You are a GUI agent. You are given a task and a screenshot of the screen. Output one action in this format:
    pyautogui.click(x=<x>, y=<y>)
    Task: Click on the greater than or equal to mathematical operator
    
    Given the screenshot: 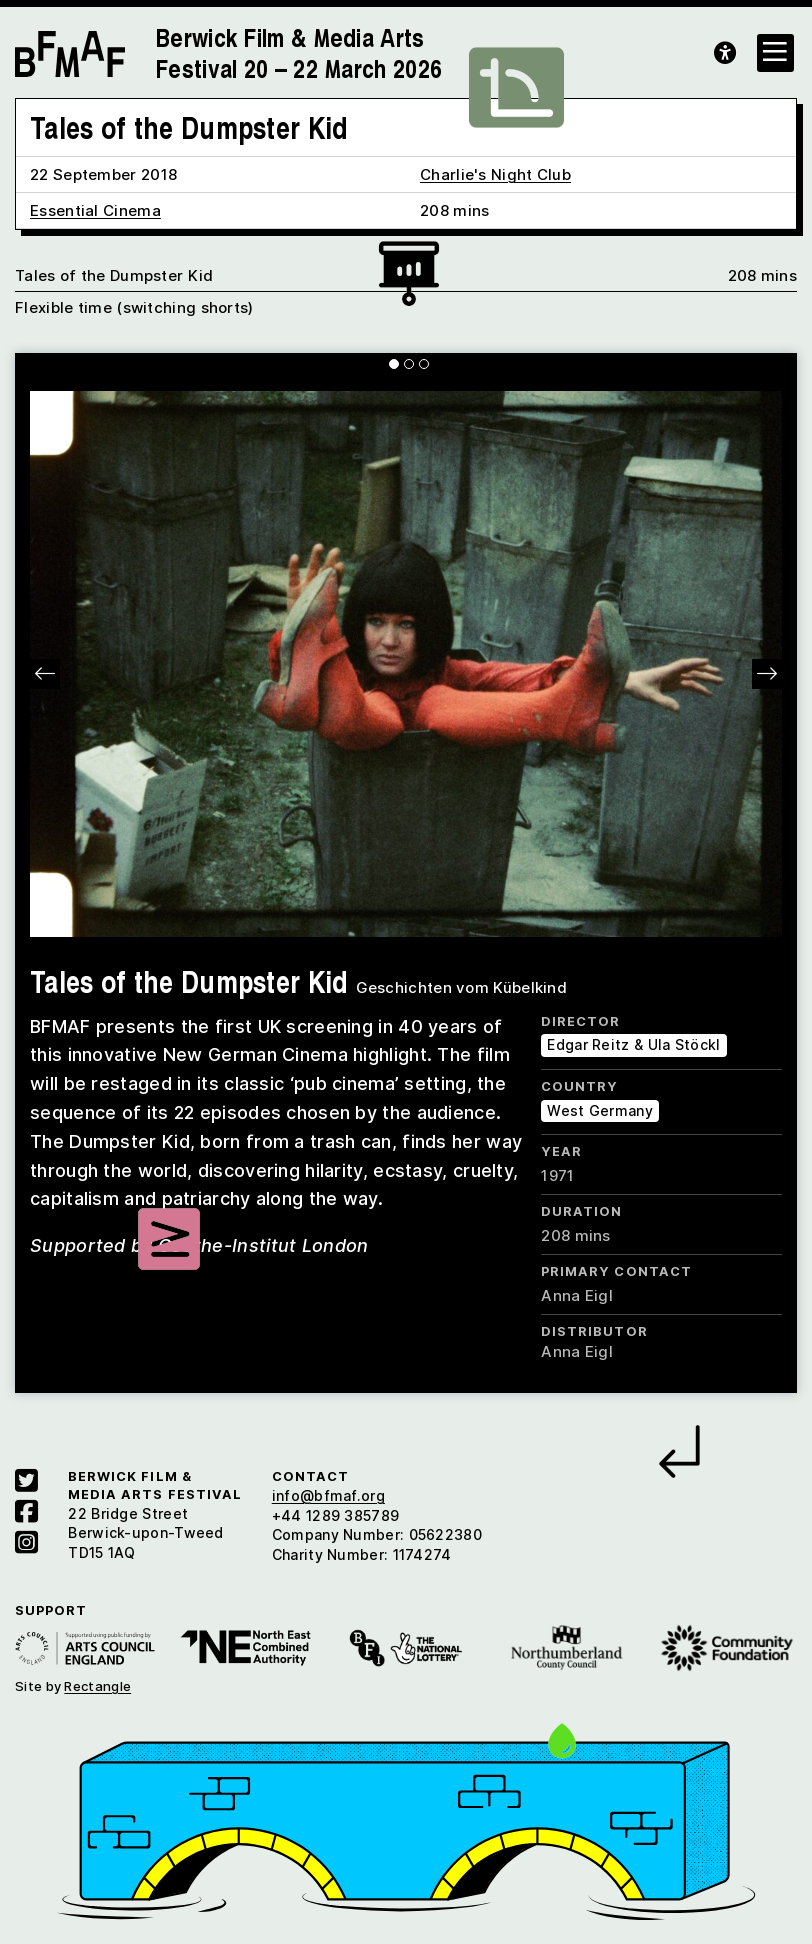 What is the action you would take?
    pyautogui.click(x=169, y=1239)
    